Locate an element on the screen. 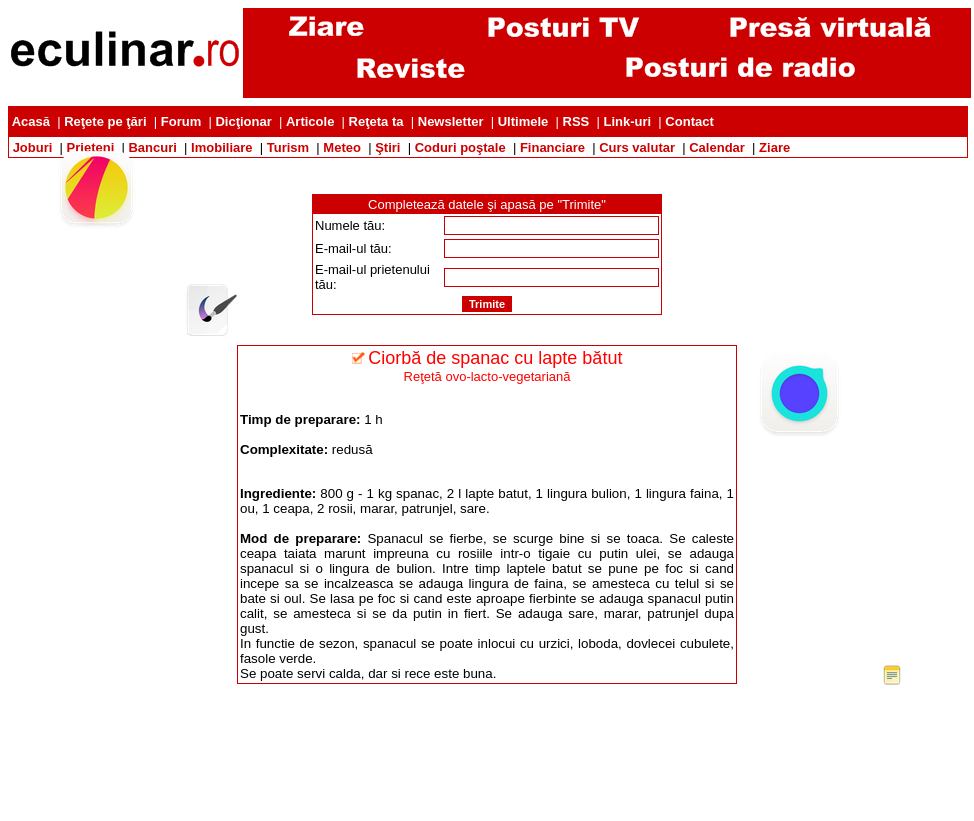 The image size is (974, 821). open bijiben notes app is located at coordinates (892, 675).